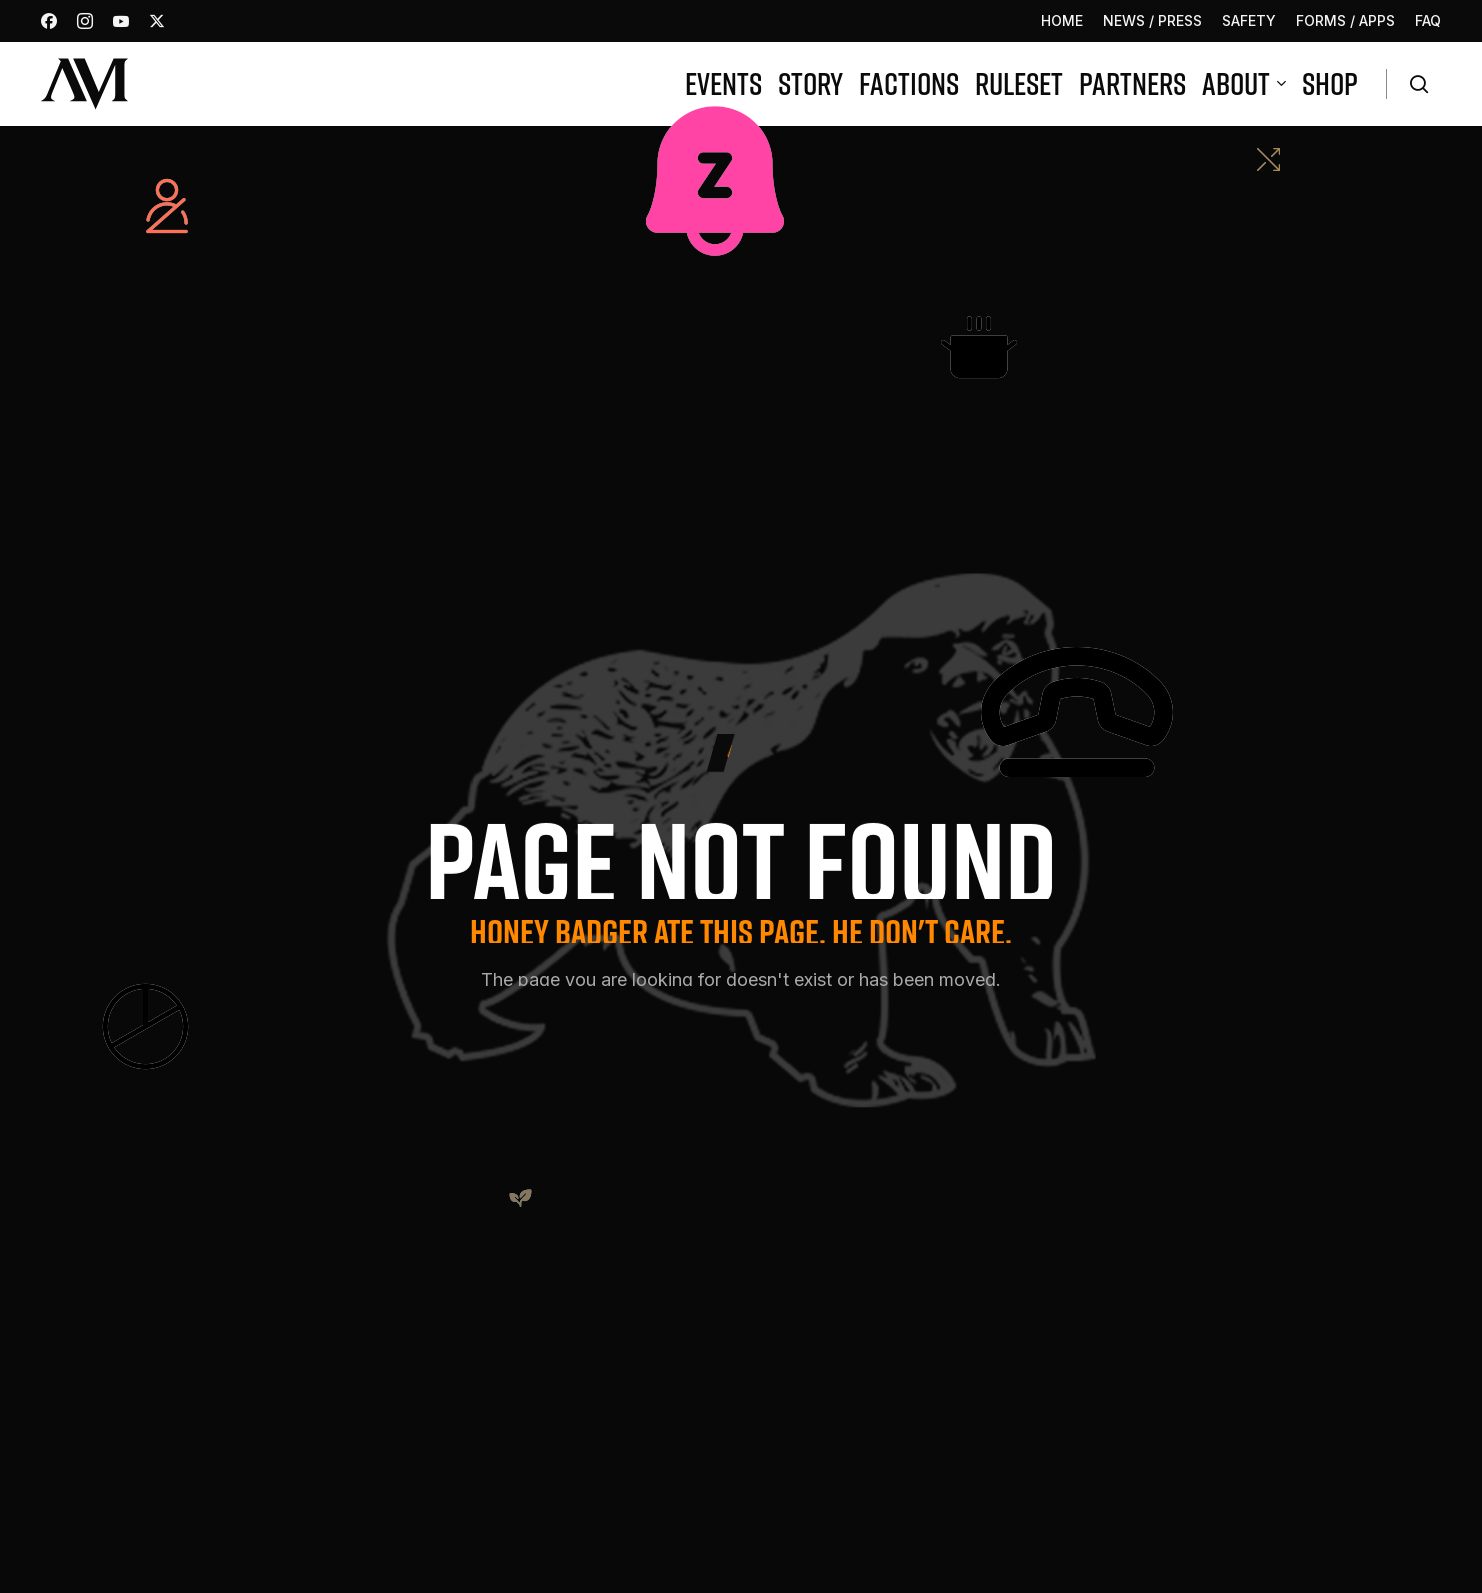  I want to click on end the current phone call, so click(1077, 712).